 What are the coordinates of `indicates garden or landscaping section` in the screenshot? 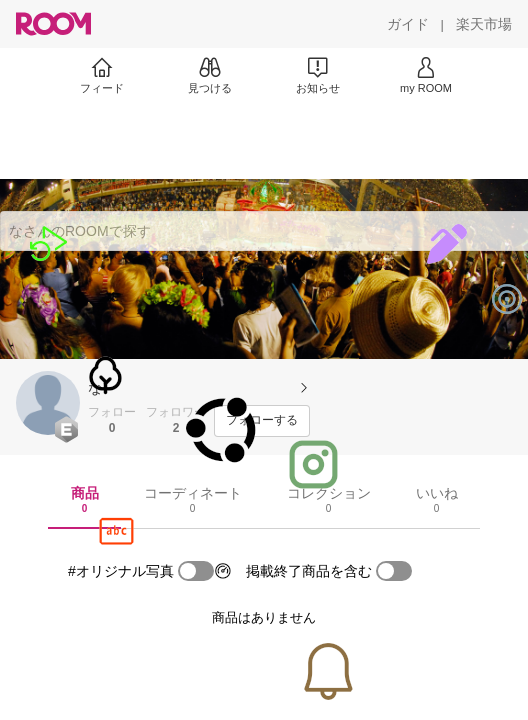 It's located at (105, 374).